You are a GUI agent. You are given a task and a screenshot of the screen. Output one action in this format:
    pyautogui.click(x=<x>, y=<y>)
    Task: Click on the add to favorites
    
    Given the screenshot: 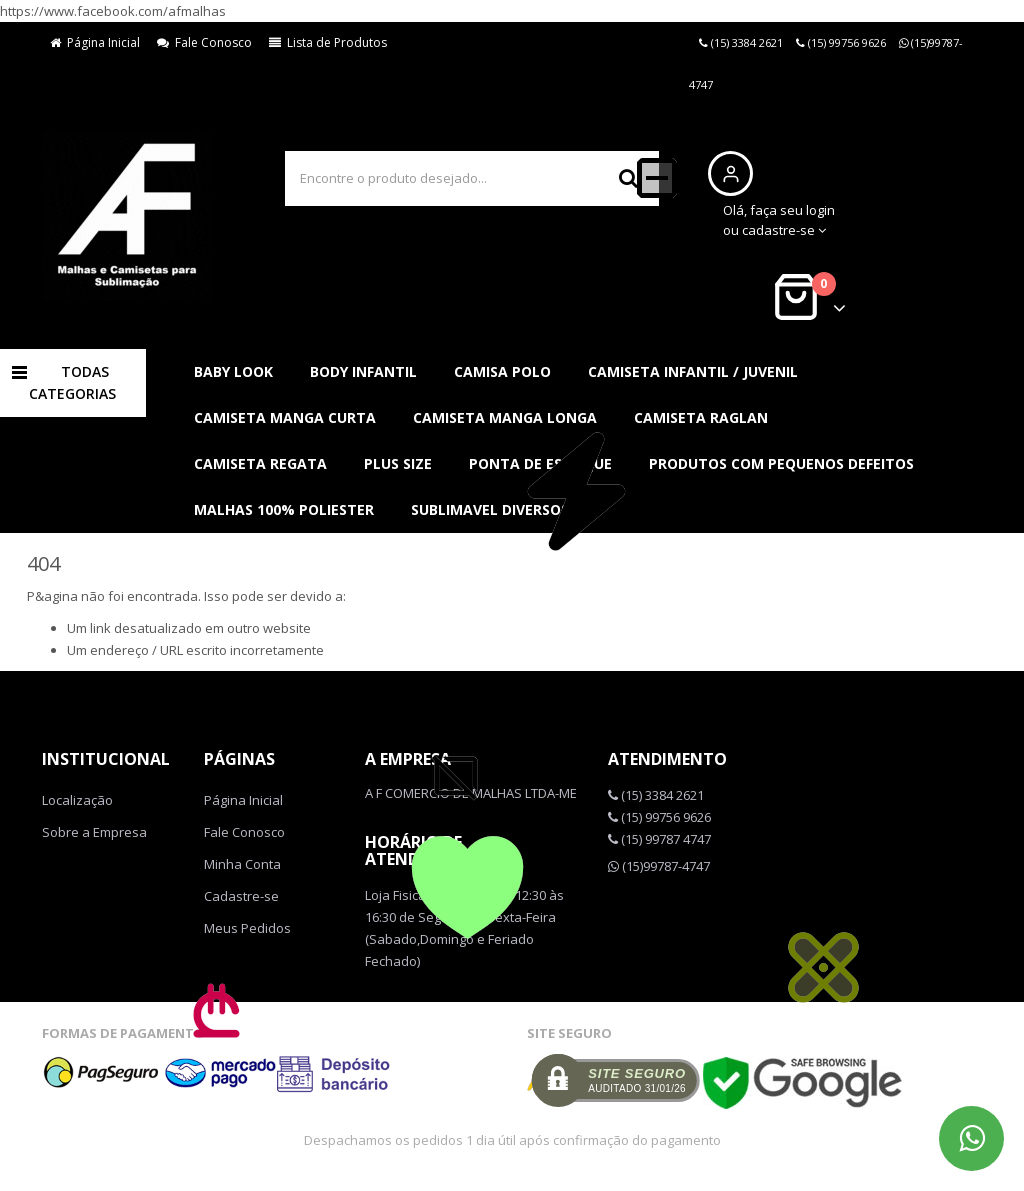 What is the action you would take?
    pyautogui.click(x=467, y=887)
    